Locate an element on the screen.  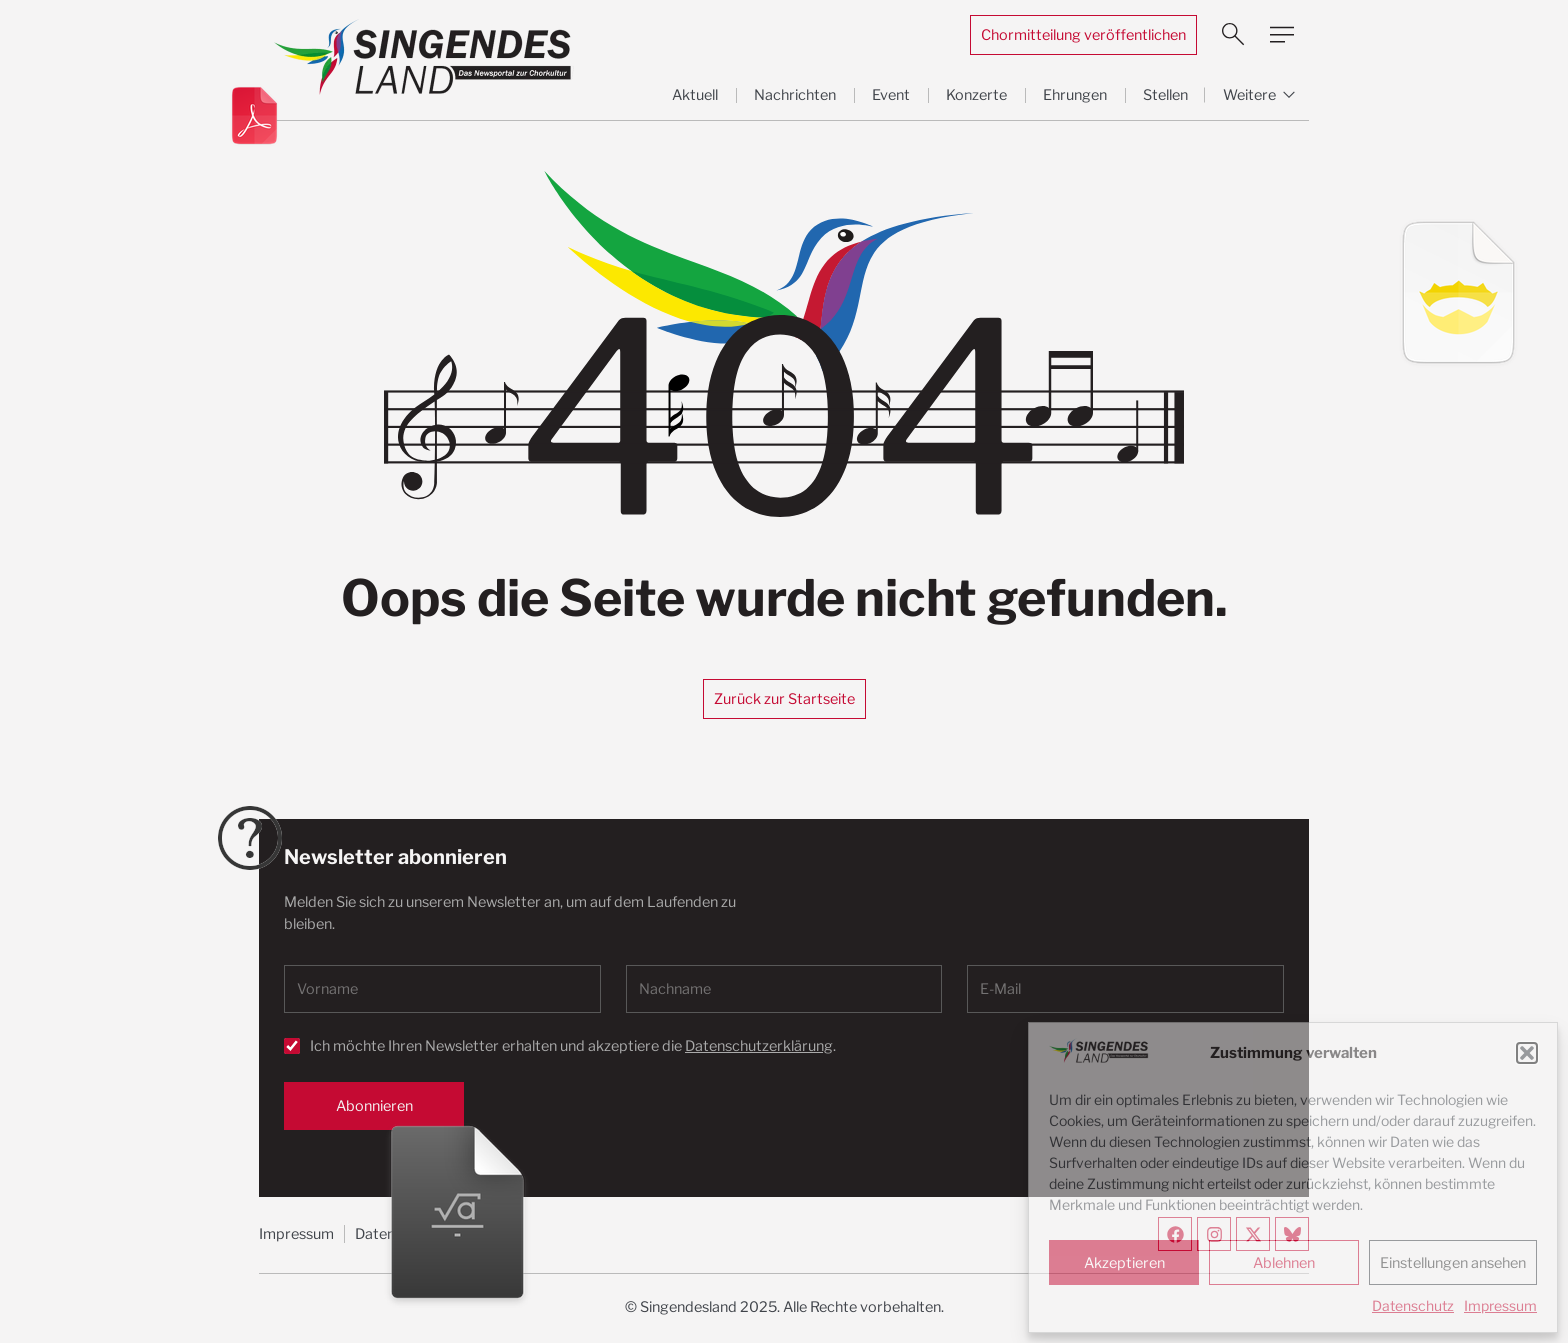
a nim programming language source file is located at coordinates (1458, 292).